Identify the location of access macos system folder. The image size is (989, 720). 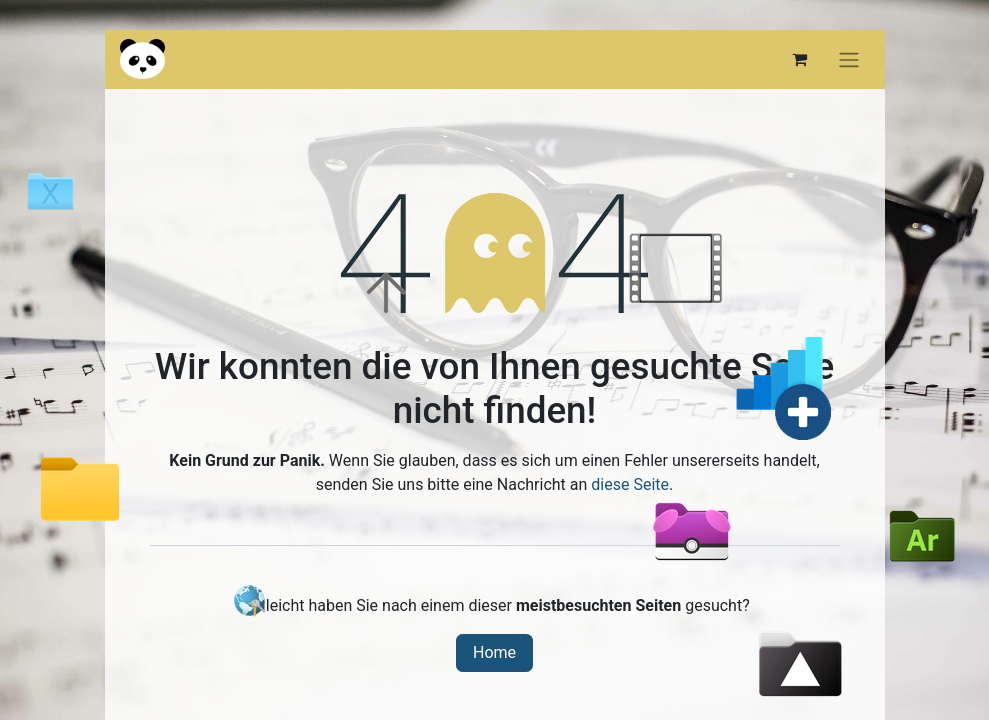
(50, 191).